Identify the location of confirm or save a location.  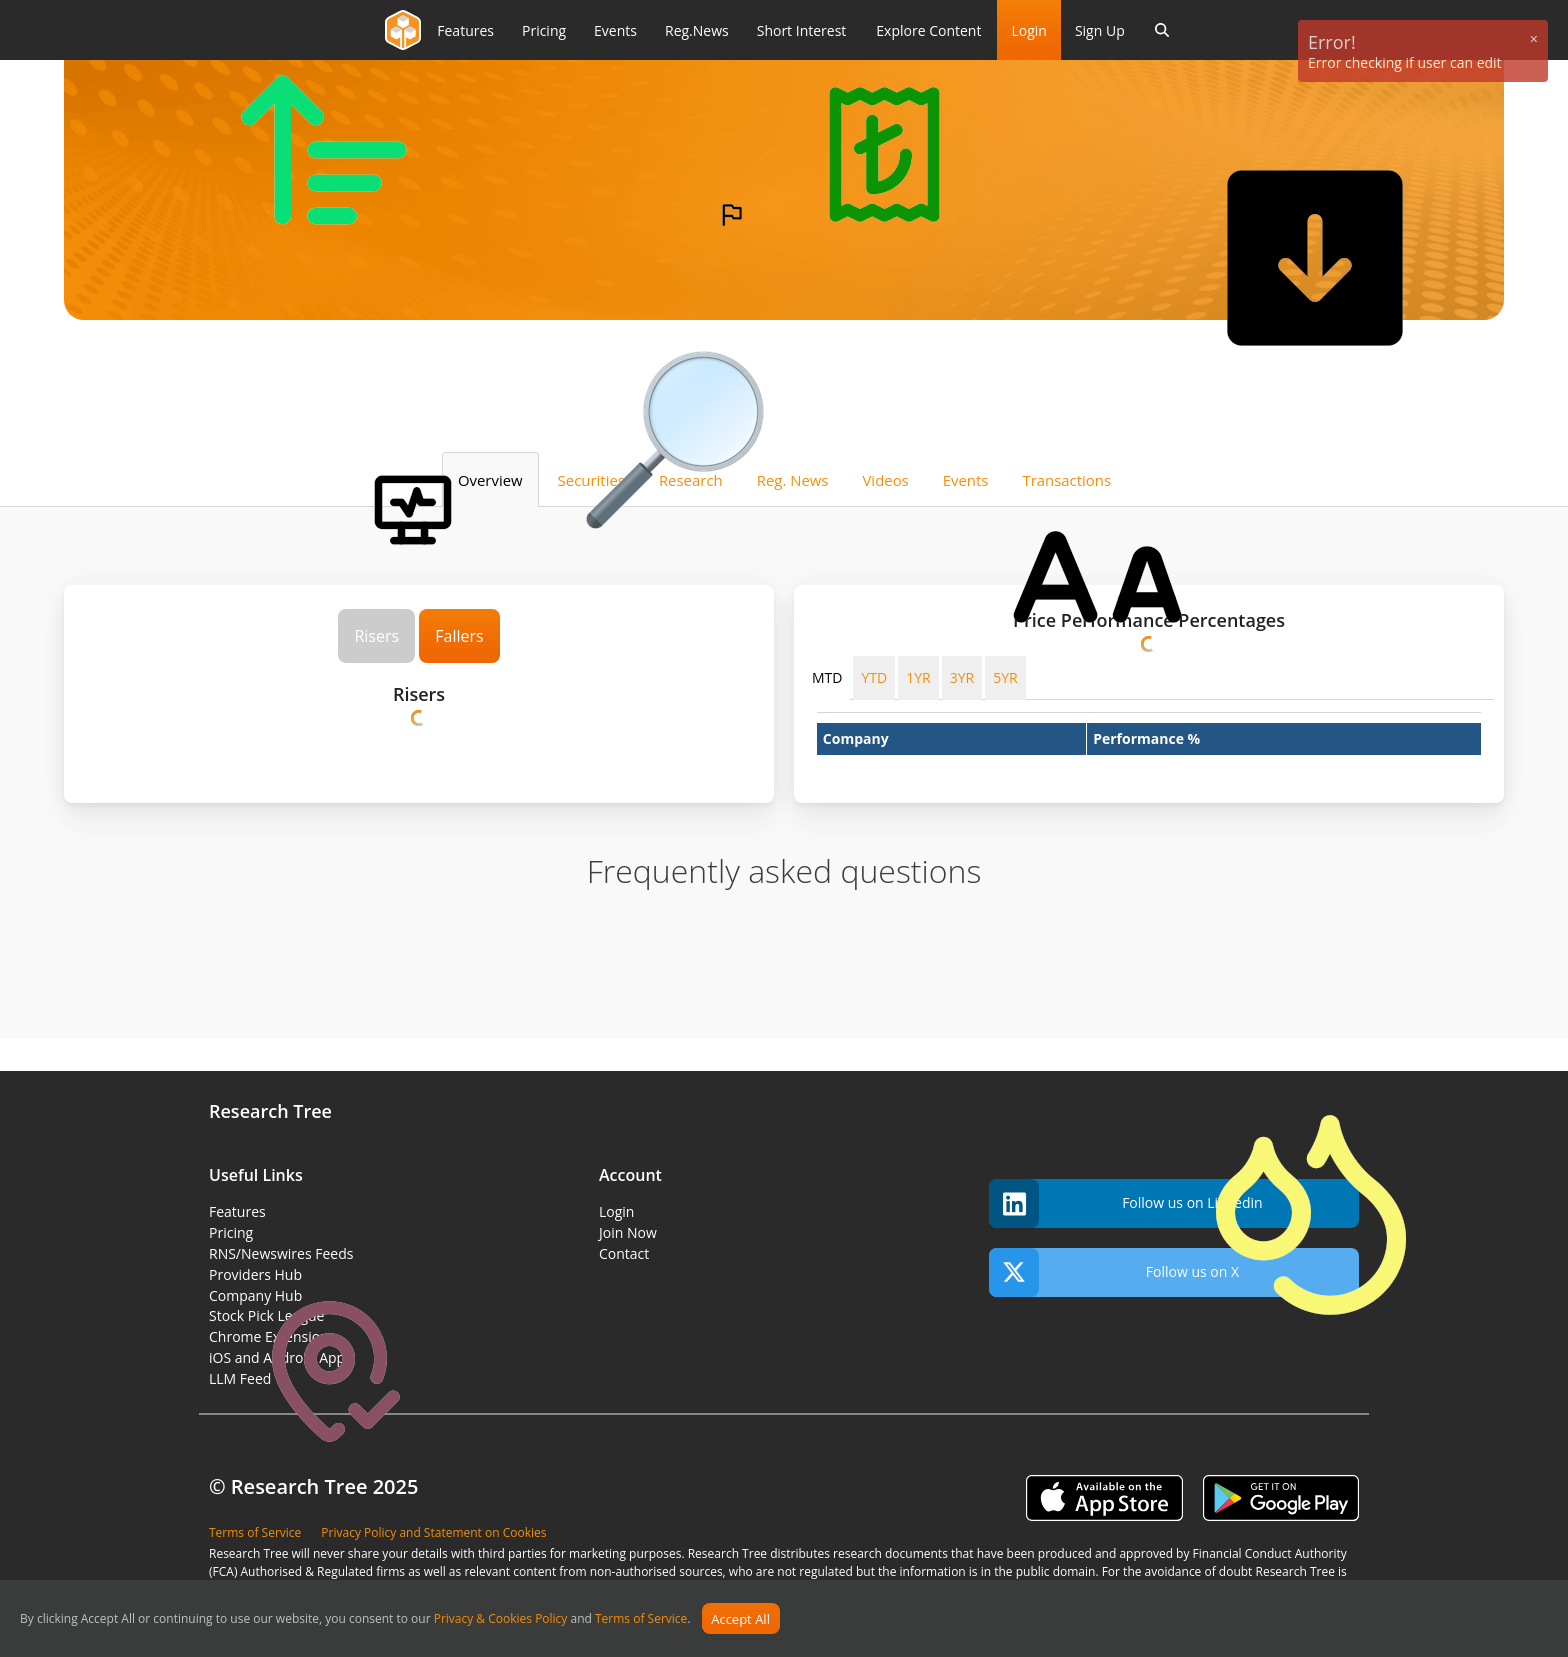
(329, 1371).